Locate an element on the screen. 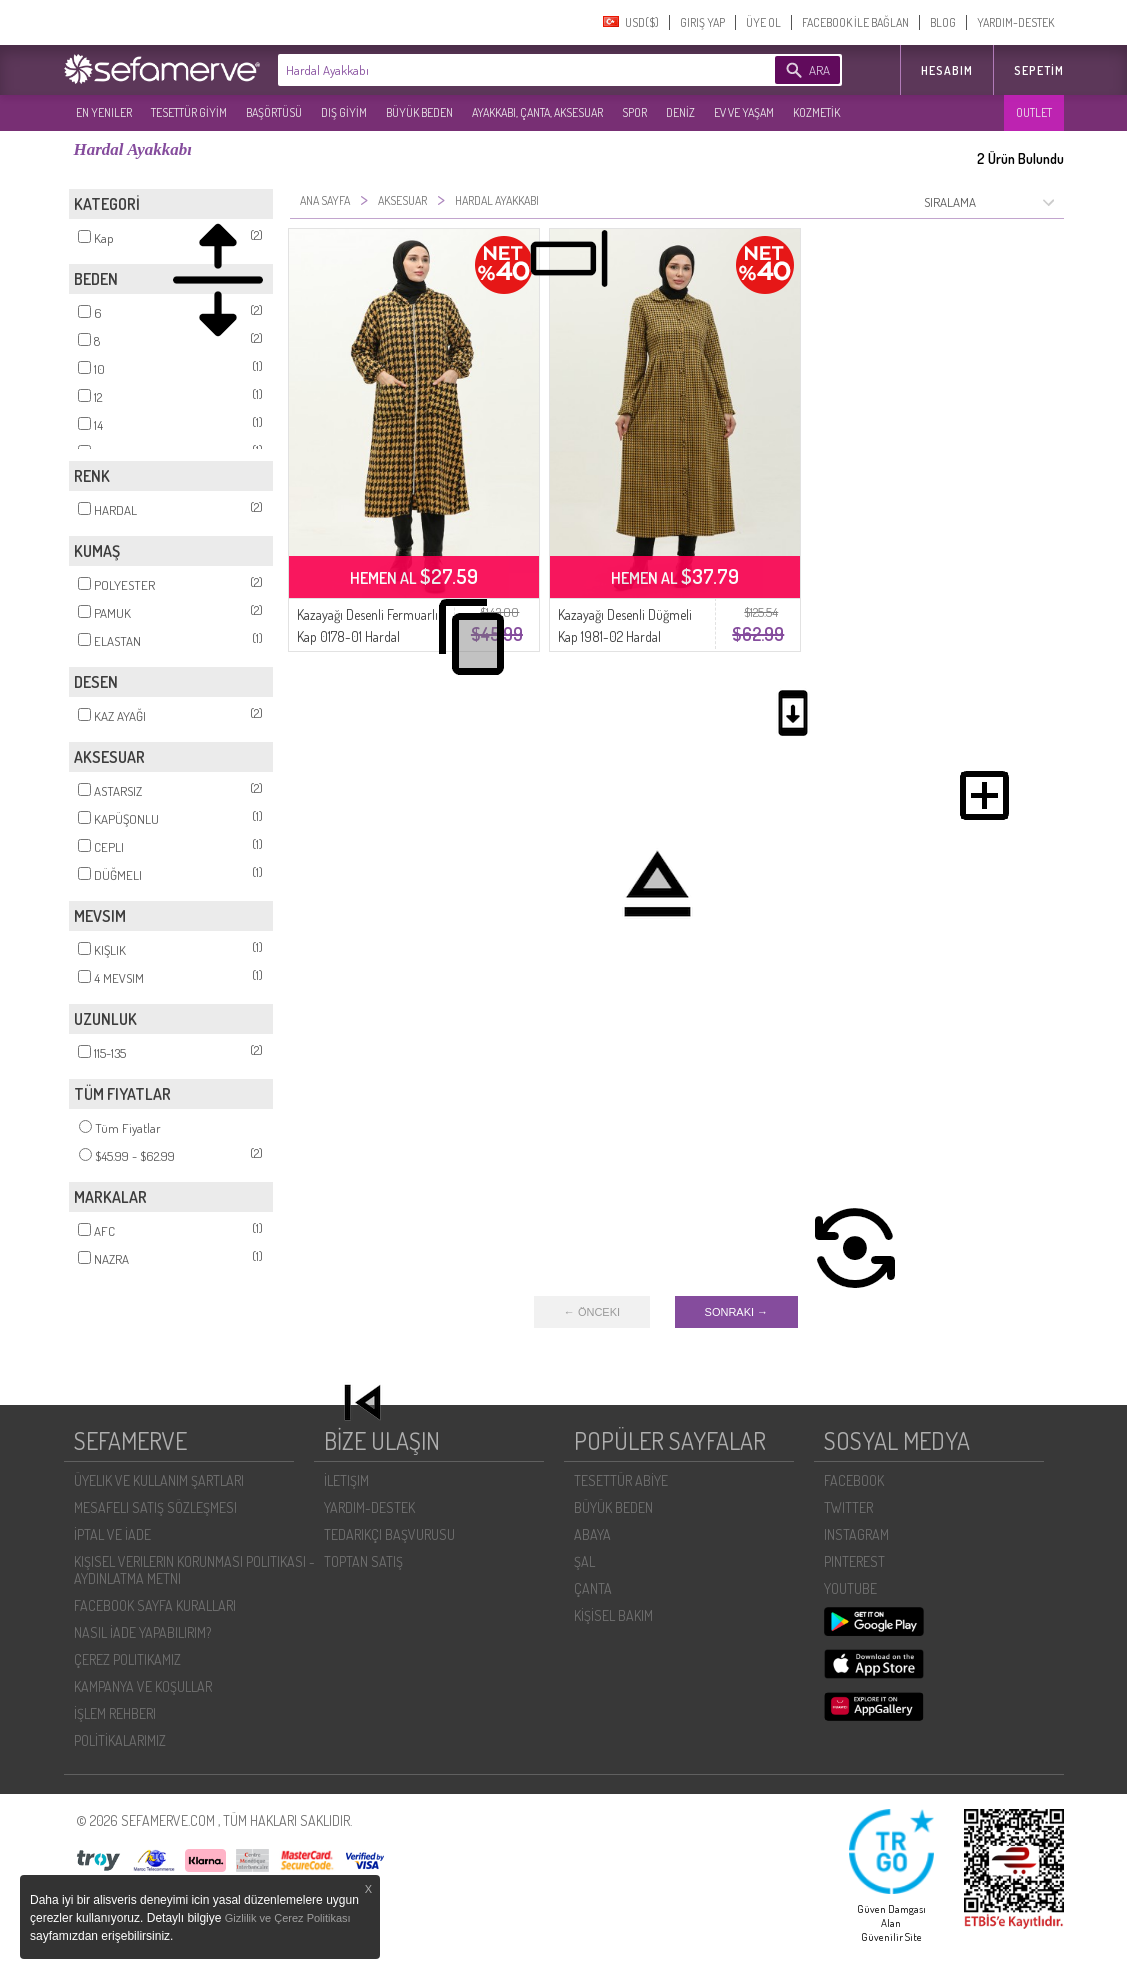 The height and width of the screenshot is (1977, 1127). add a new item or entry is located at coordinates (984, 795).